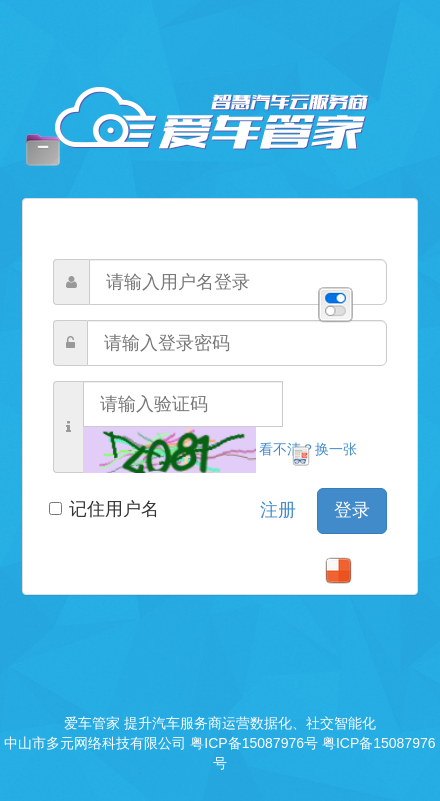 The height and width of the screenshot is (801, 440). What do you see at coordinates (43, 150) in the screenshot?
I see `open the file manager` at bounding box center [43, 150].